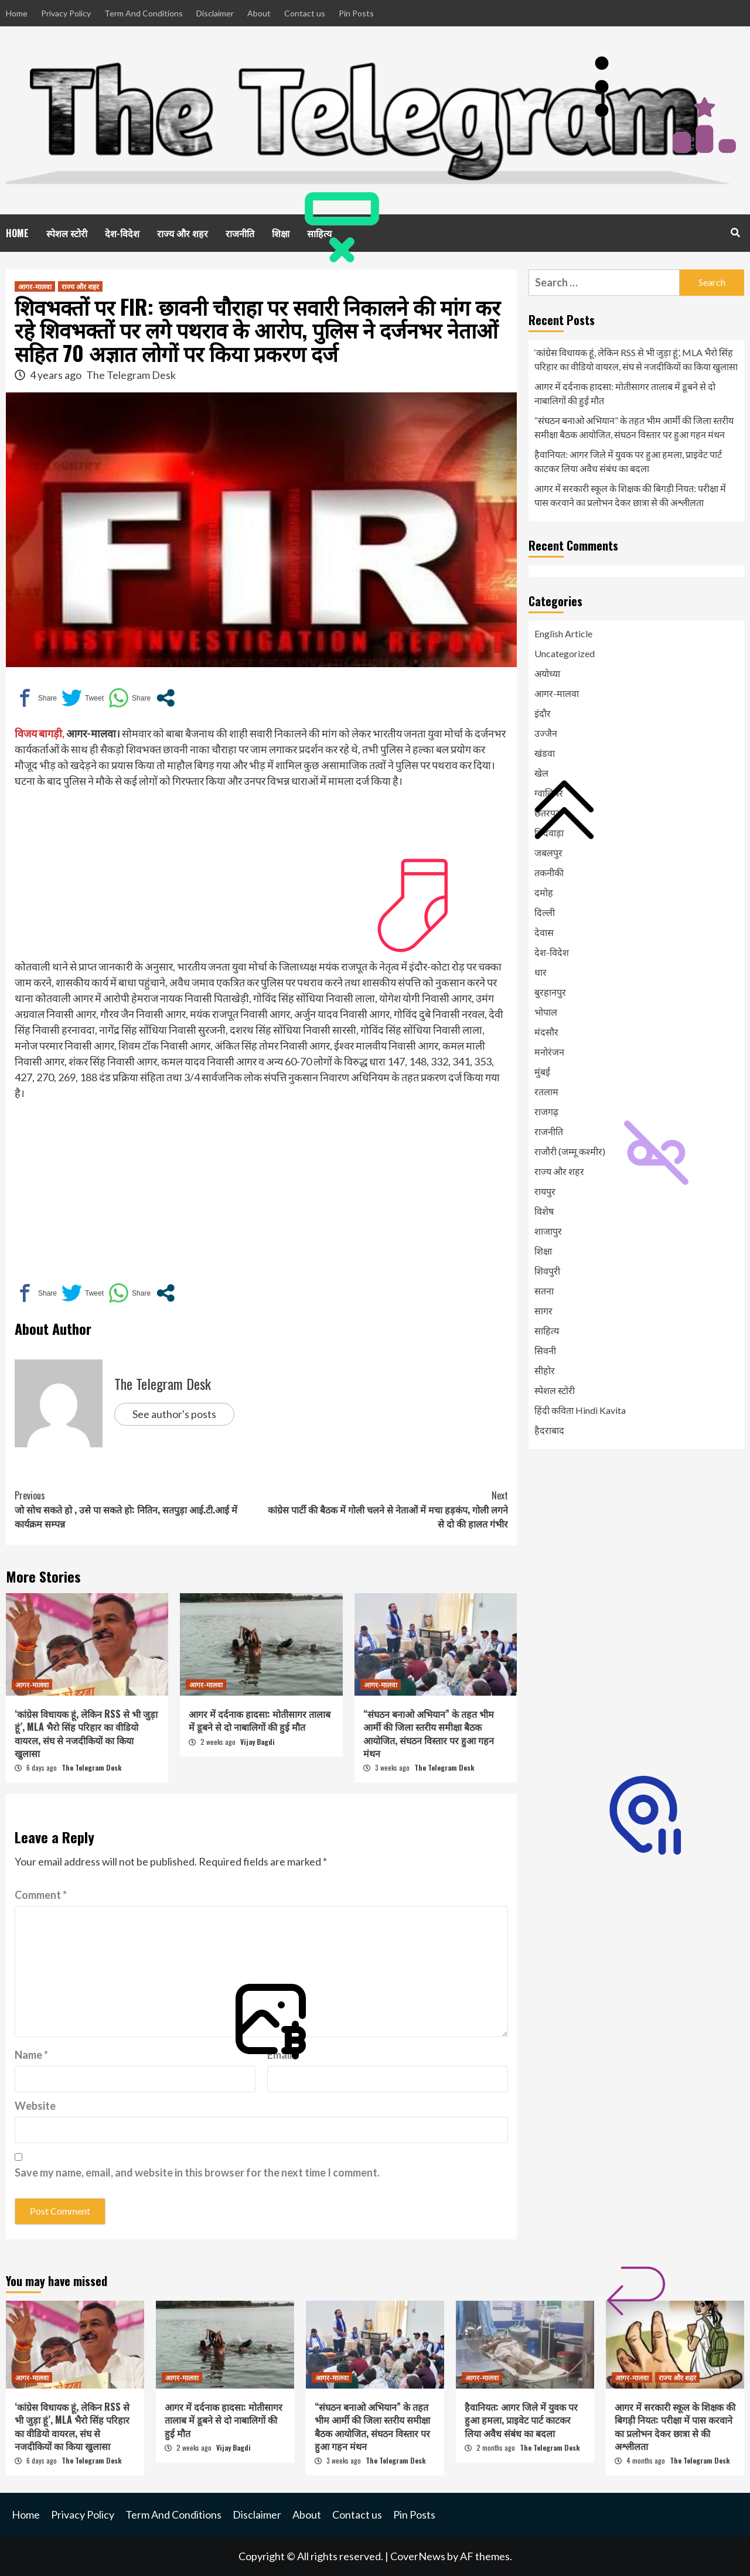  I want to click on remove a row from a table or spreadsheet, so click(342, 225).